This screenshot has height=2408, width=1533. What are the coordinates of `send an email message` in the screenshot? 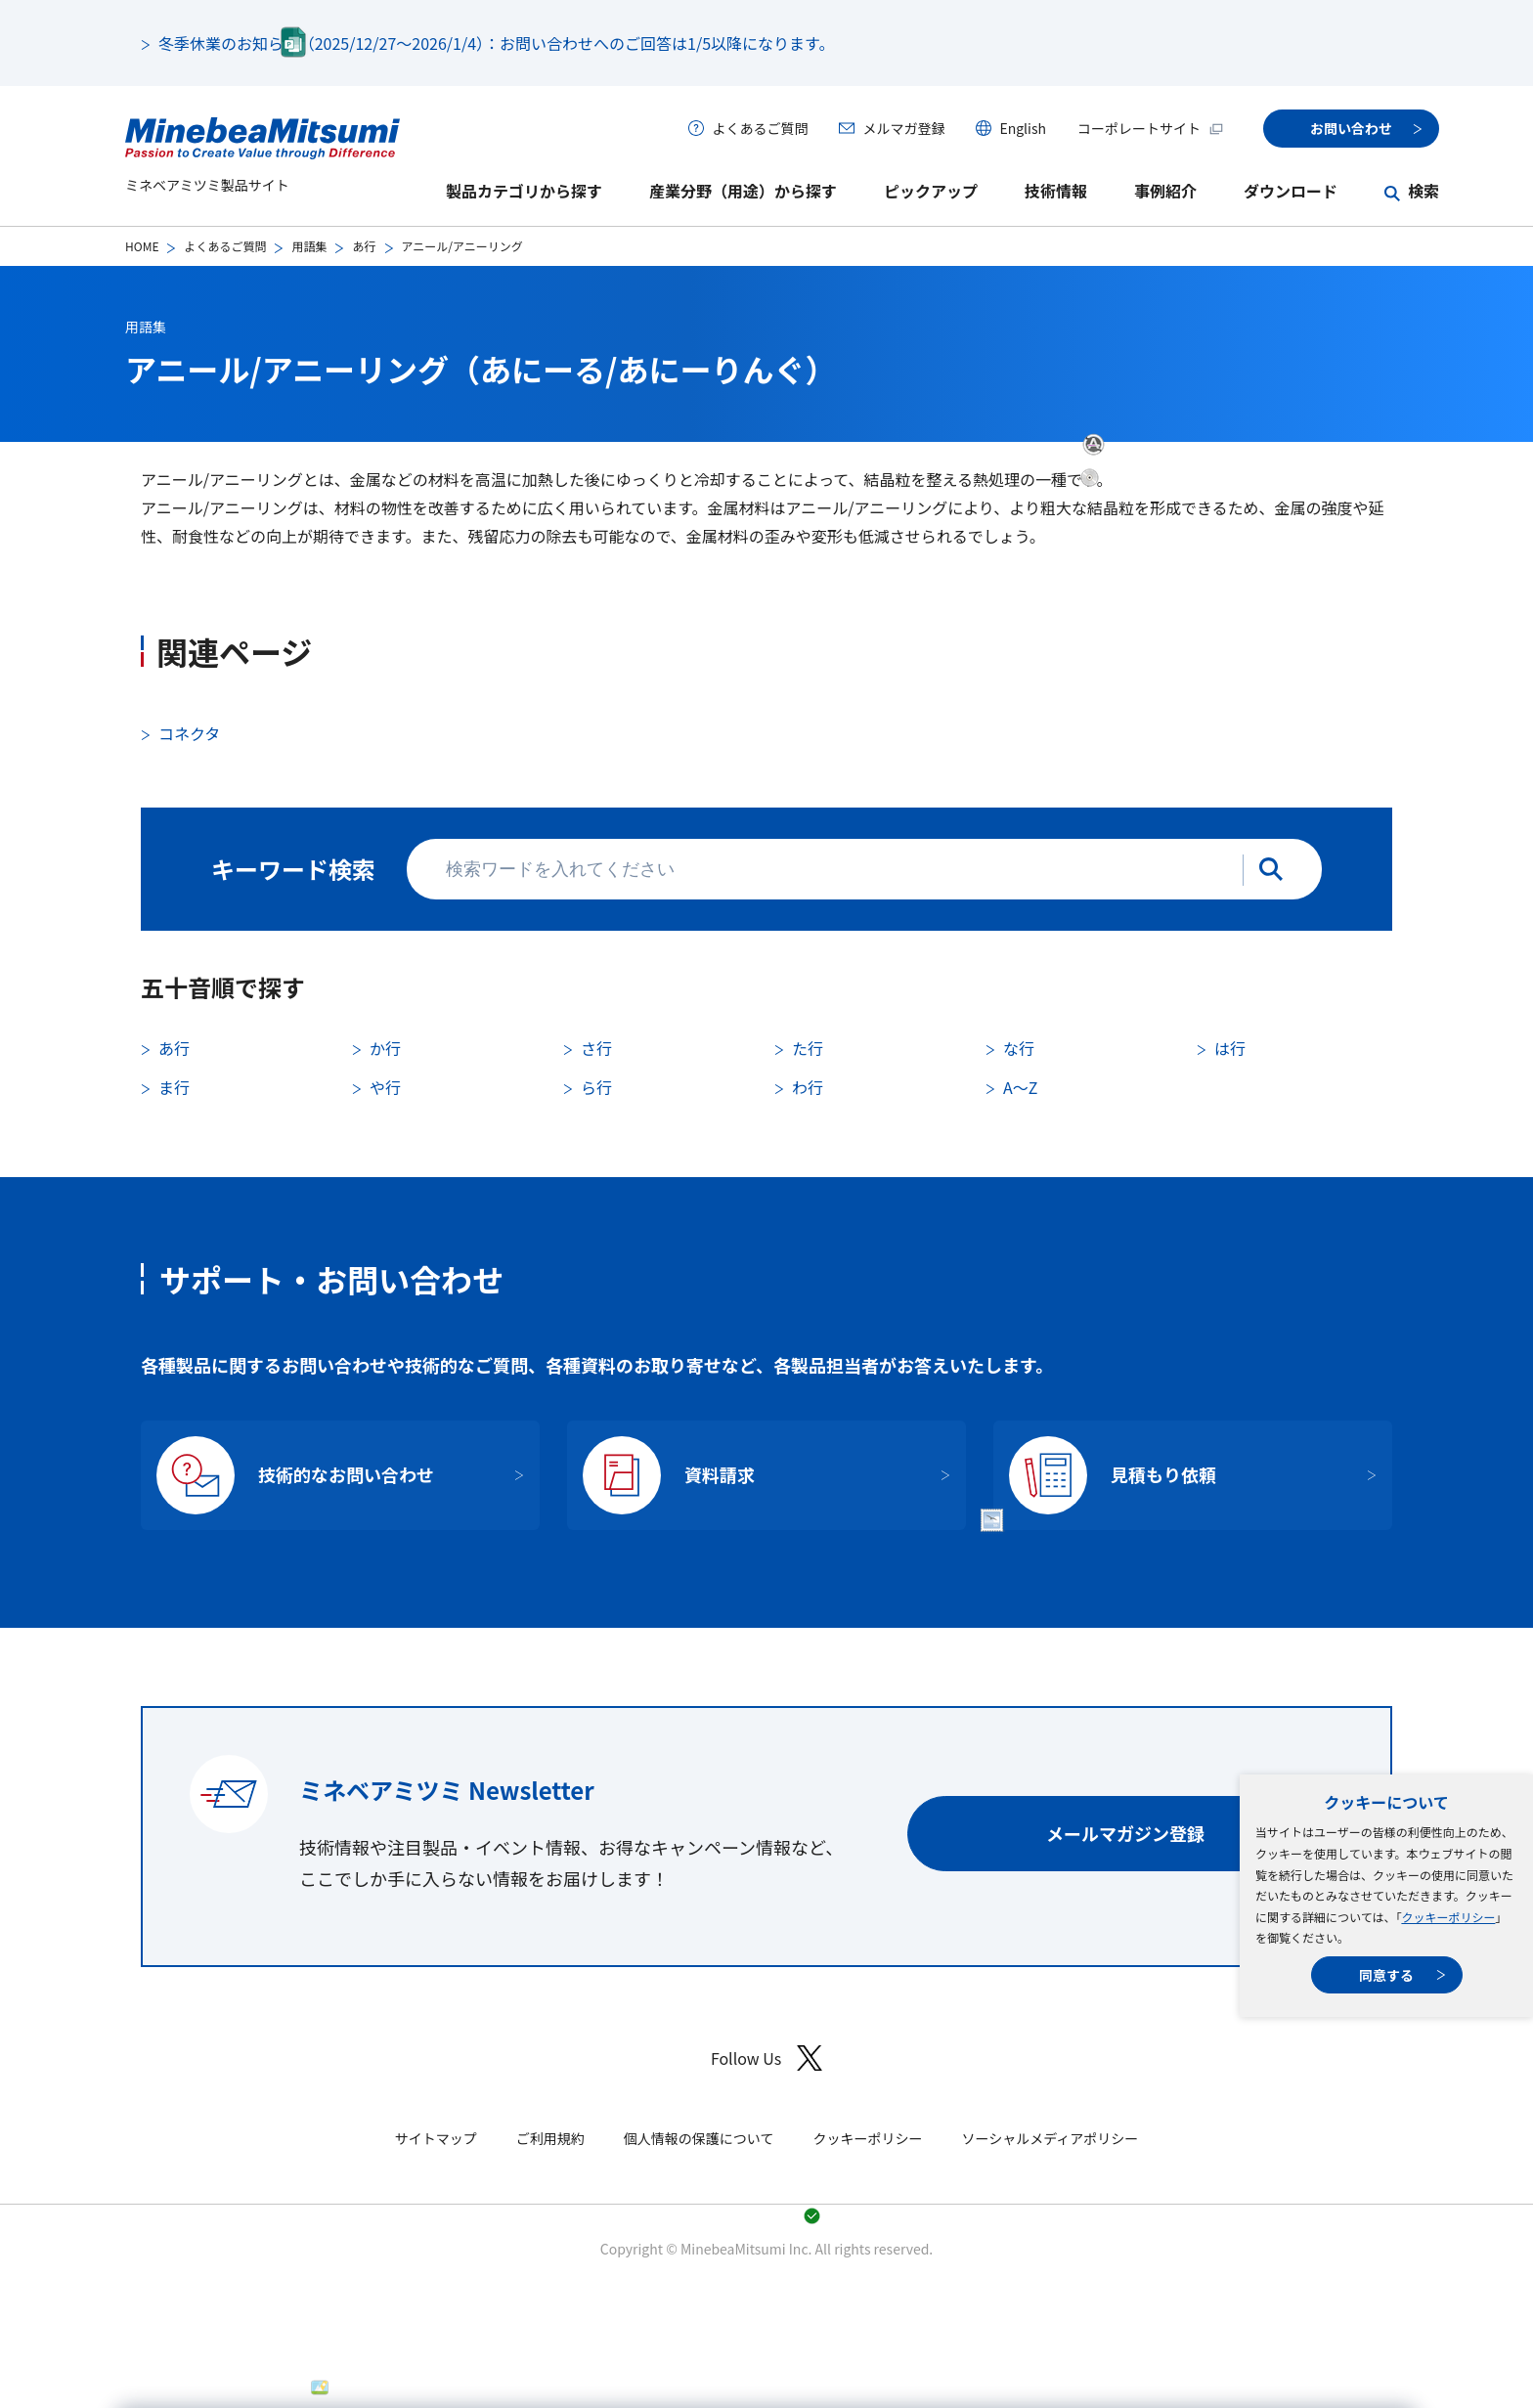 It's located at (991, 1520).